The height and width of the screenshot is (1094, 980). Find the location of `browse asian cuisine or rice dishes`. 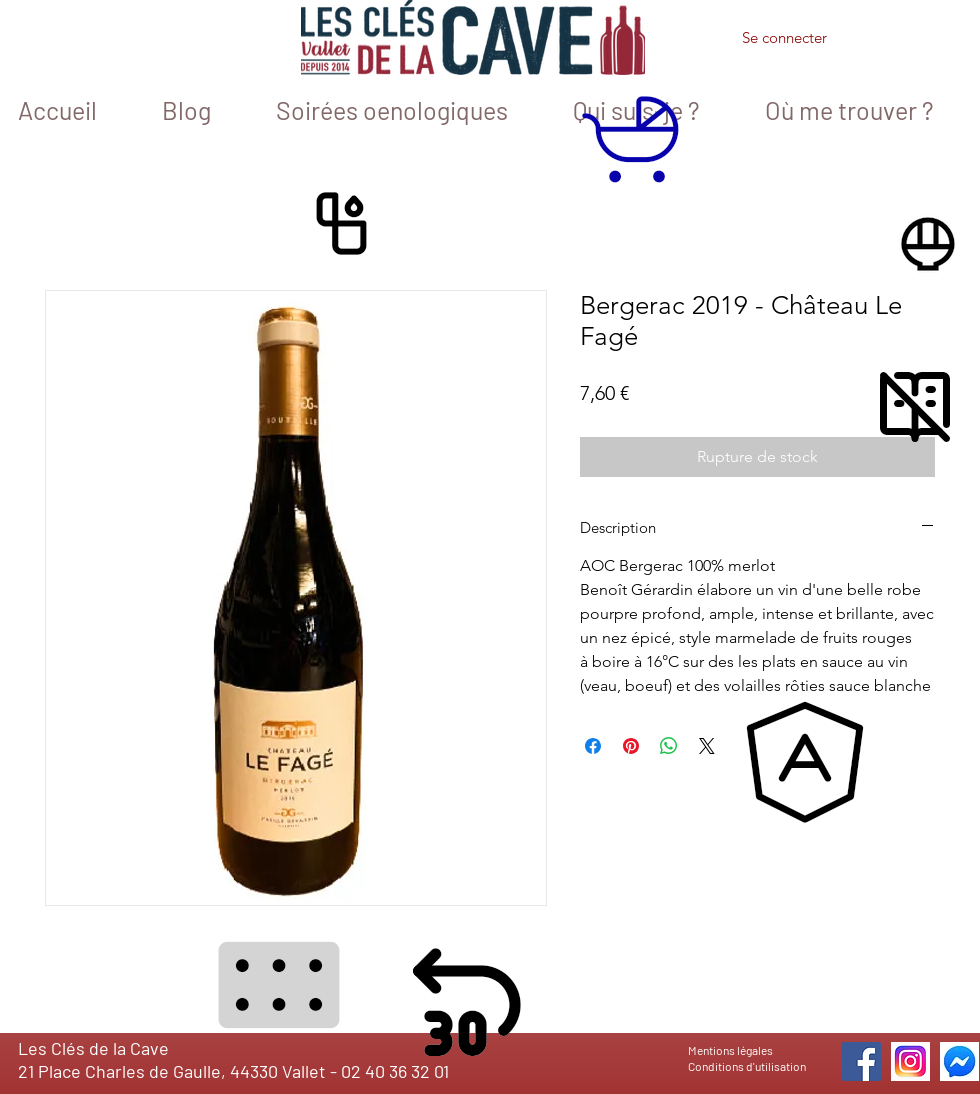

browse asian cuisine or rice dishes is located at coordinates (928, 244).